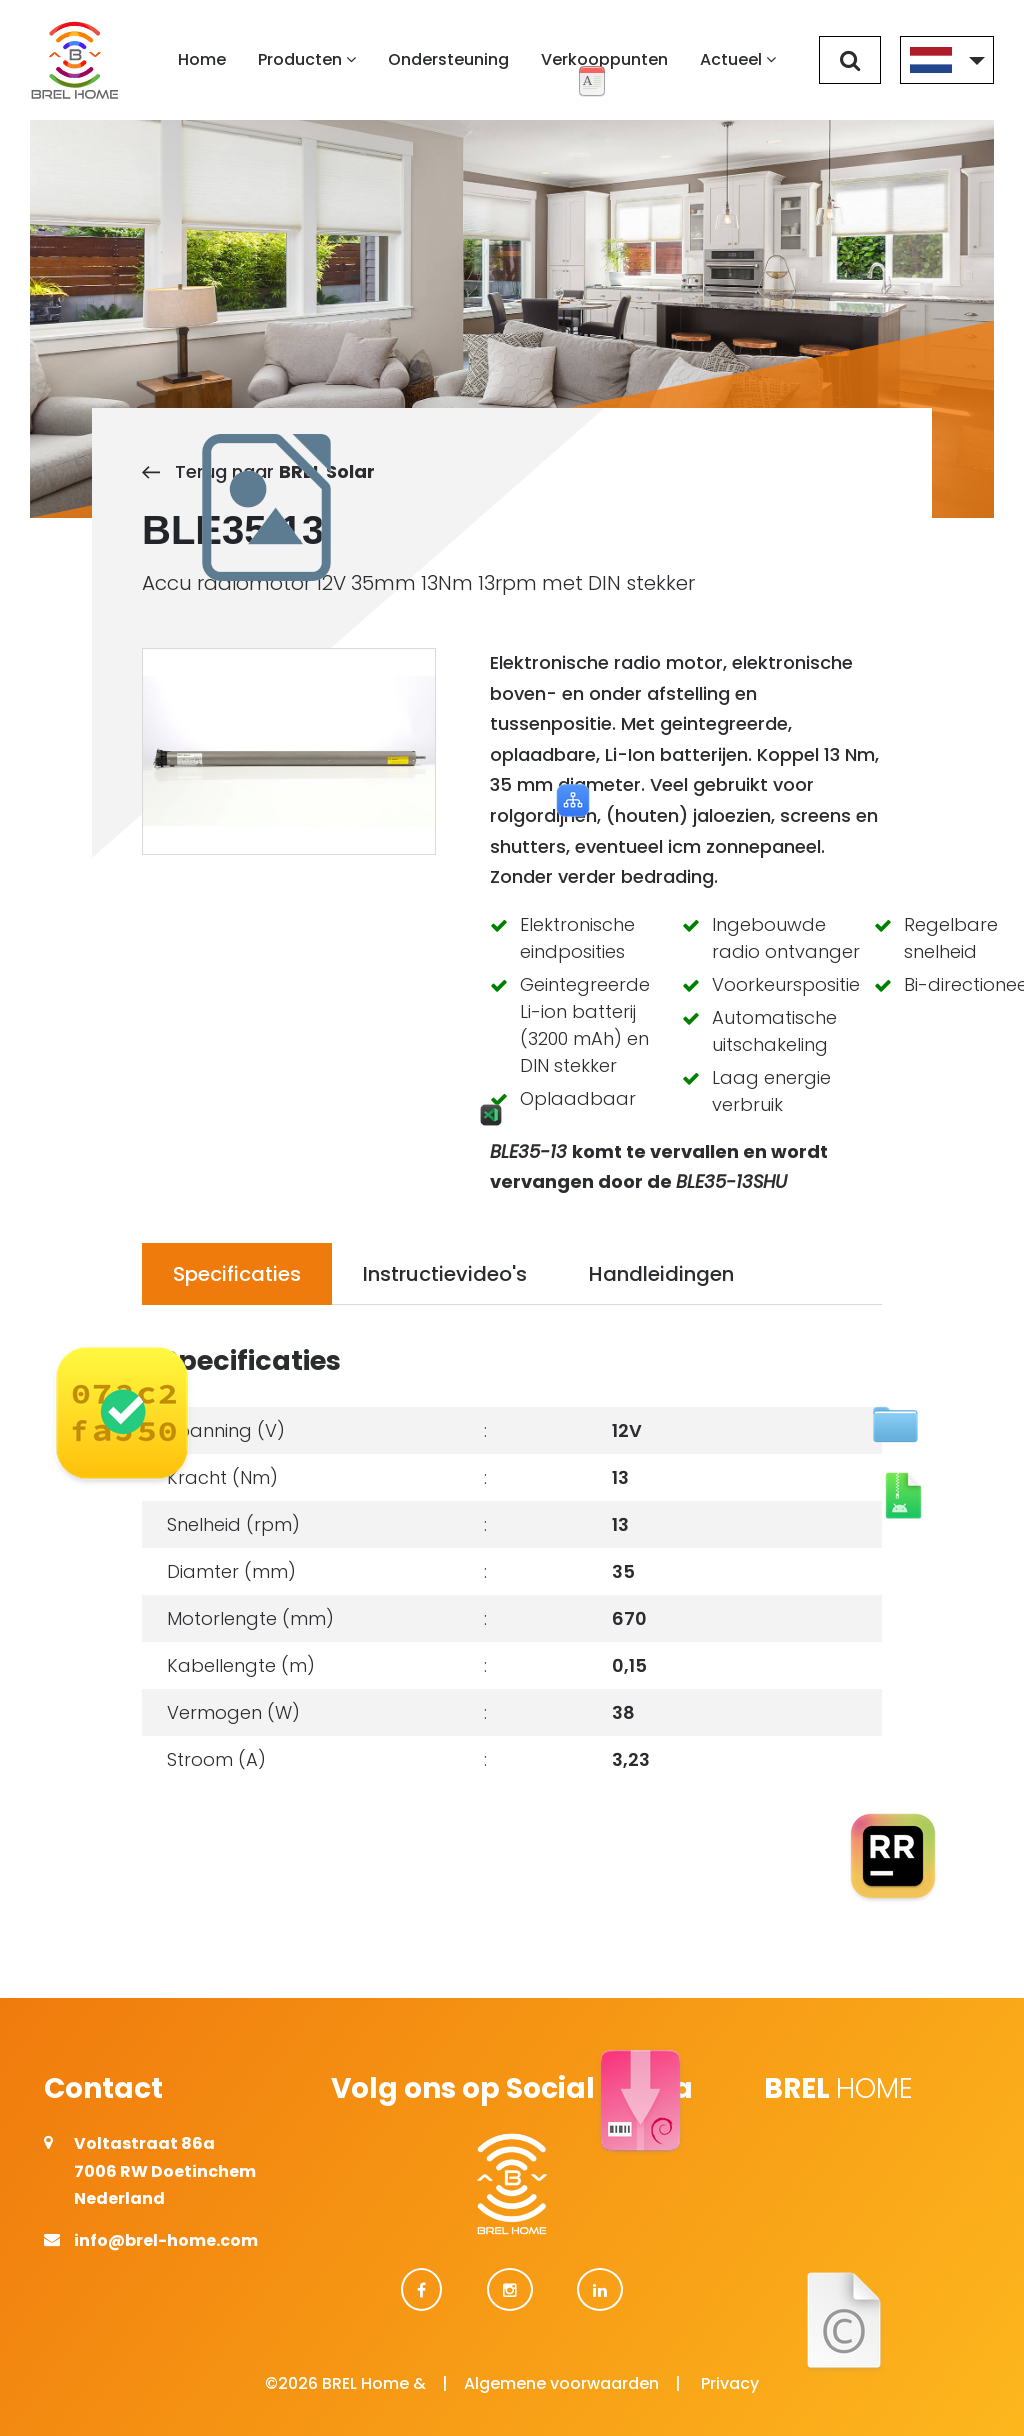 The height and width of the screenshot is (2436, 1024). Describe the element at coordinates (903, 1496) in the screenshot. I see `android application package file (APK)` at that location.